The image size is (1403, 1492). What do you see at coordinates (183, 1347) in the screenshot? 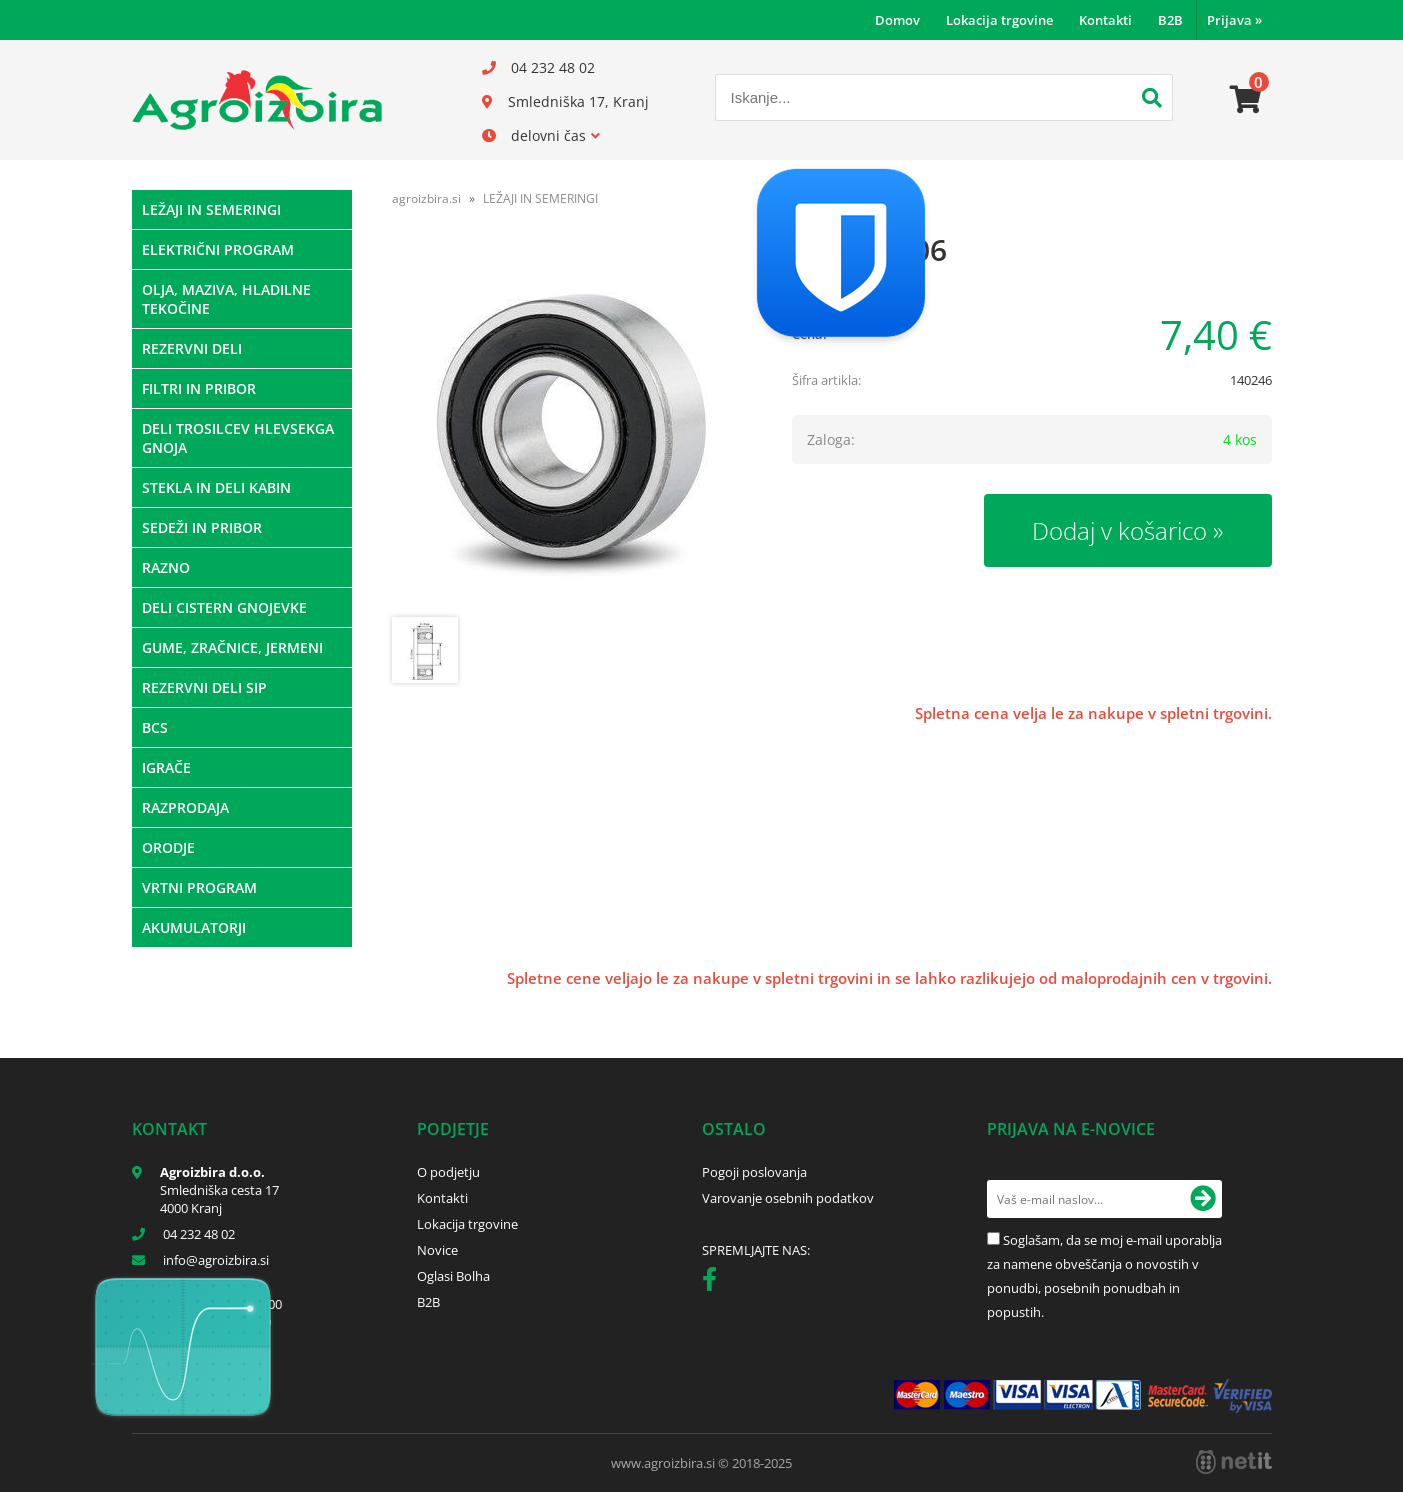
I see `open system resource monitor` at bounding box center [183, 1347].